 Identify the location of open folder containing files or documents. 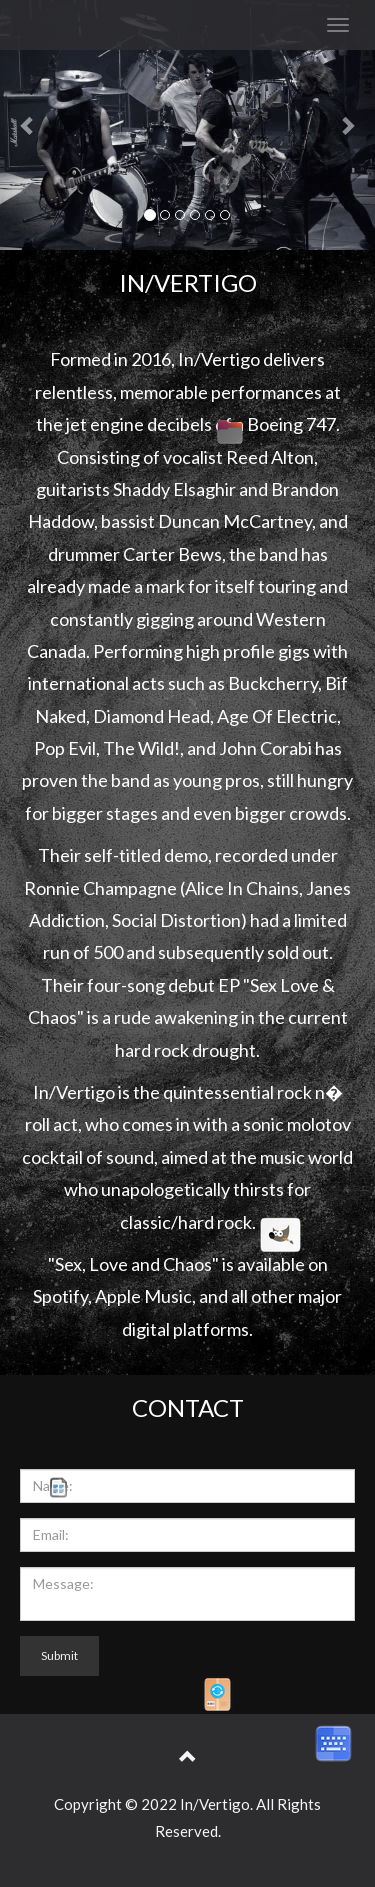
(230, 432).